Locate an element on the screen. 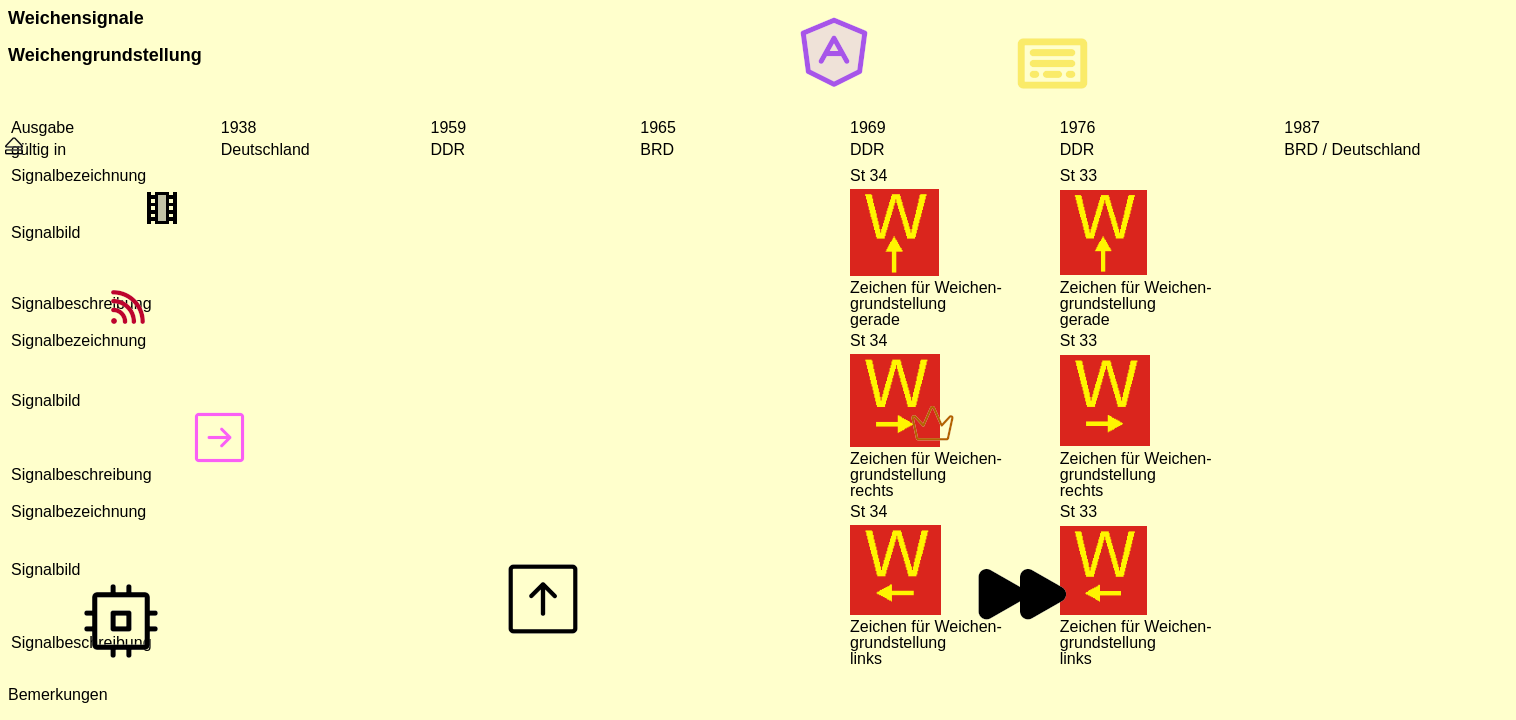 The image size is (1516, 720). upload a file or content is located at coordinates (543, 599).